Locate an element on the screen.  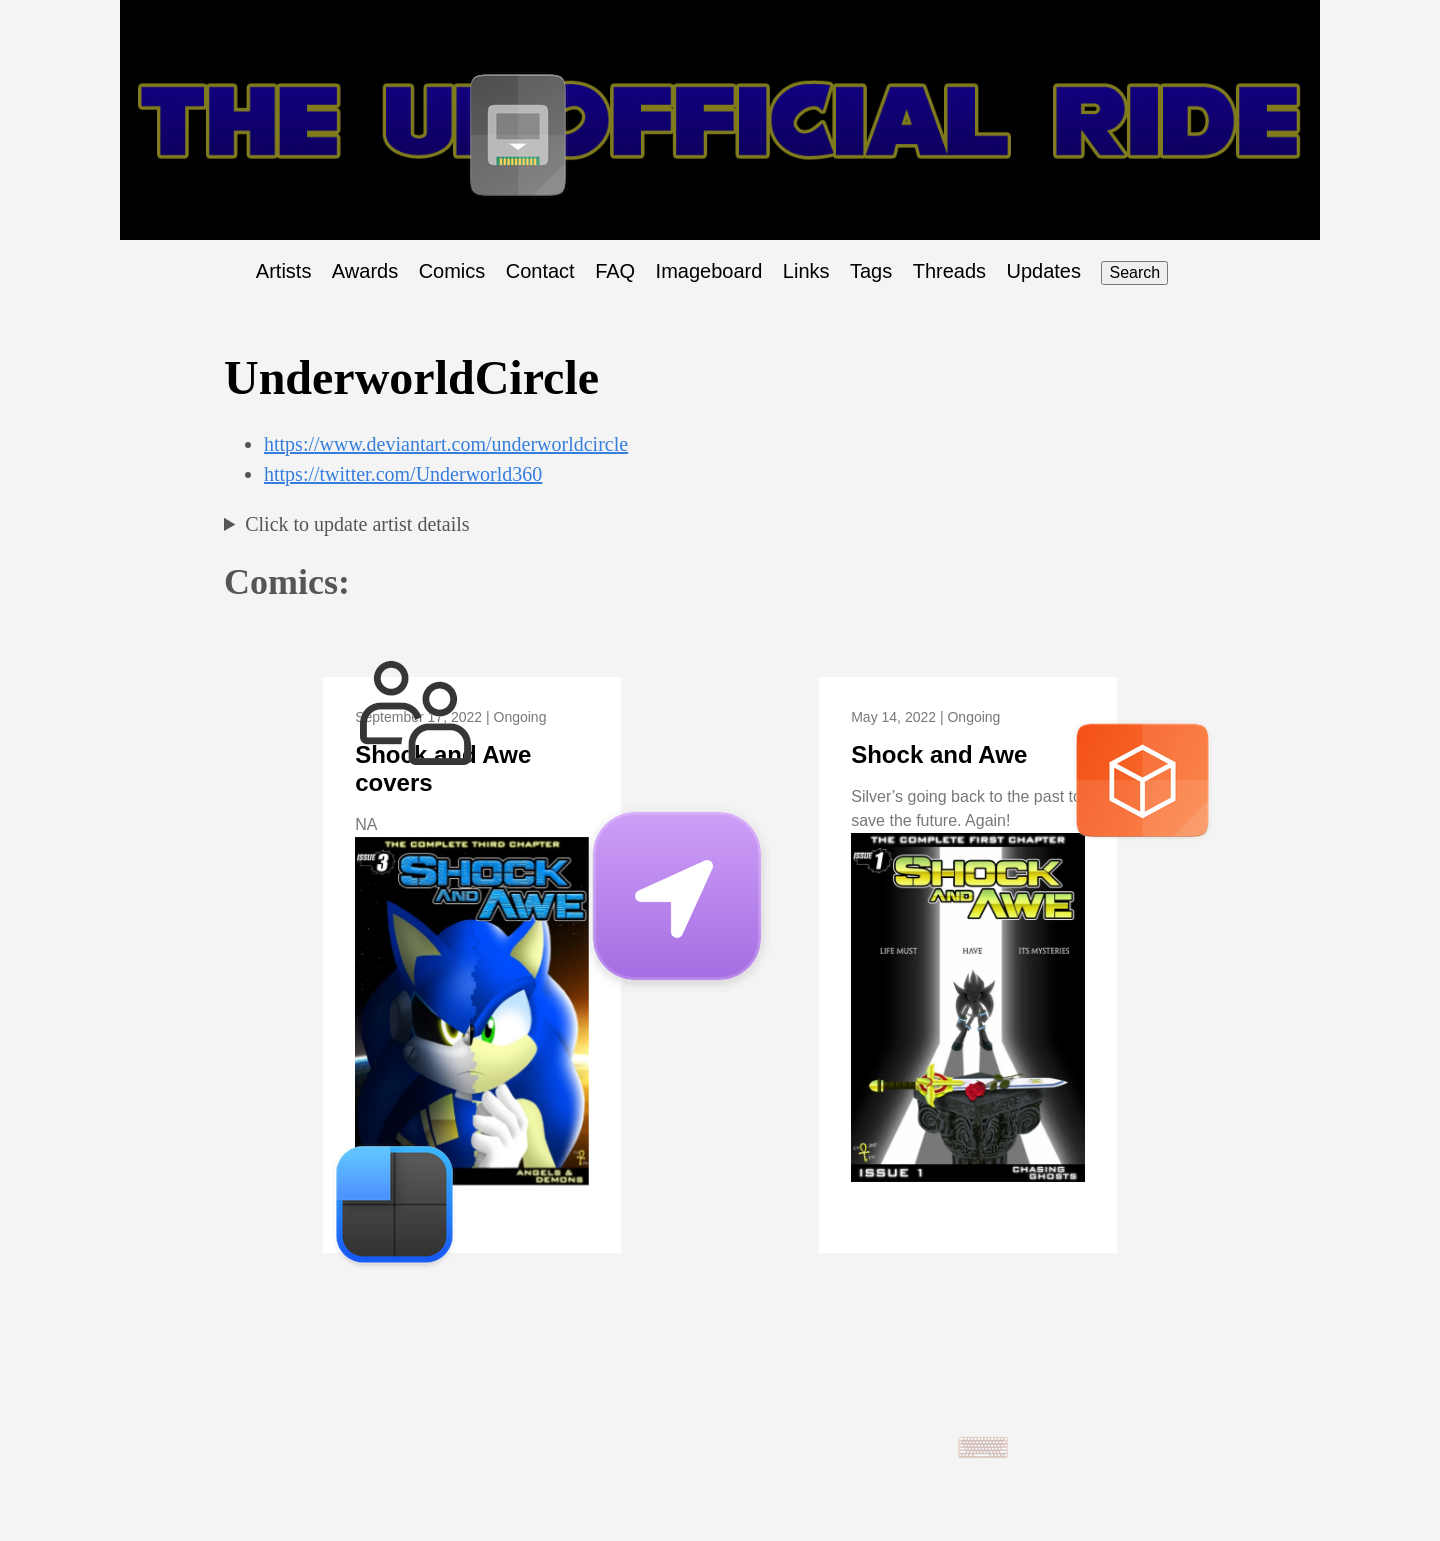
apple magic keyboard with touch id in orange/pink is located at coordinates (983, 1447).